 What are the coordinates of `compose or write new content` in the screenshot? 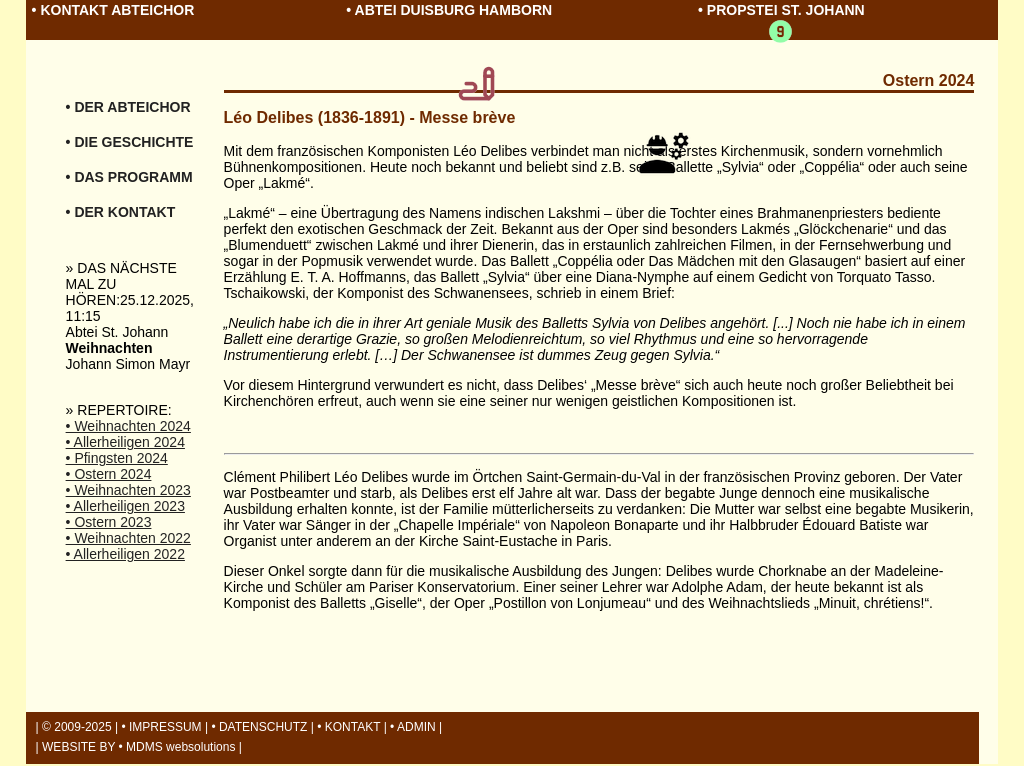 It's located at (477, 85).